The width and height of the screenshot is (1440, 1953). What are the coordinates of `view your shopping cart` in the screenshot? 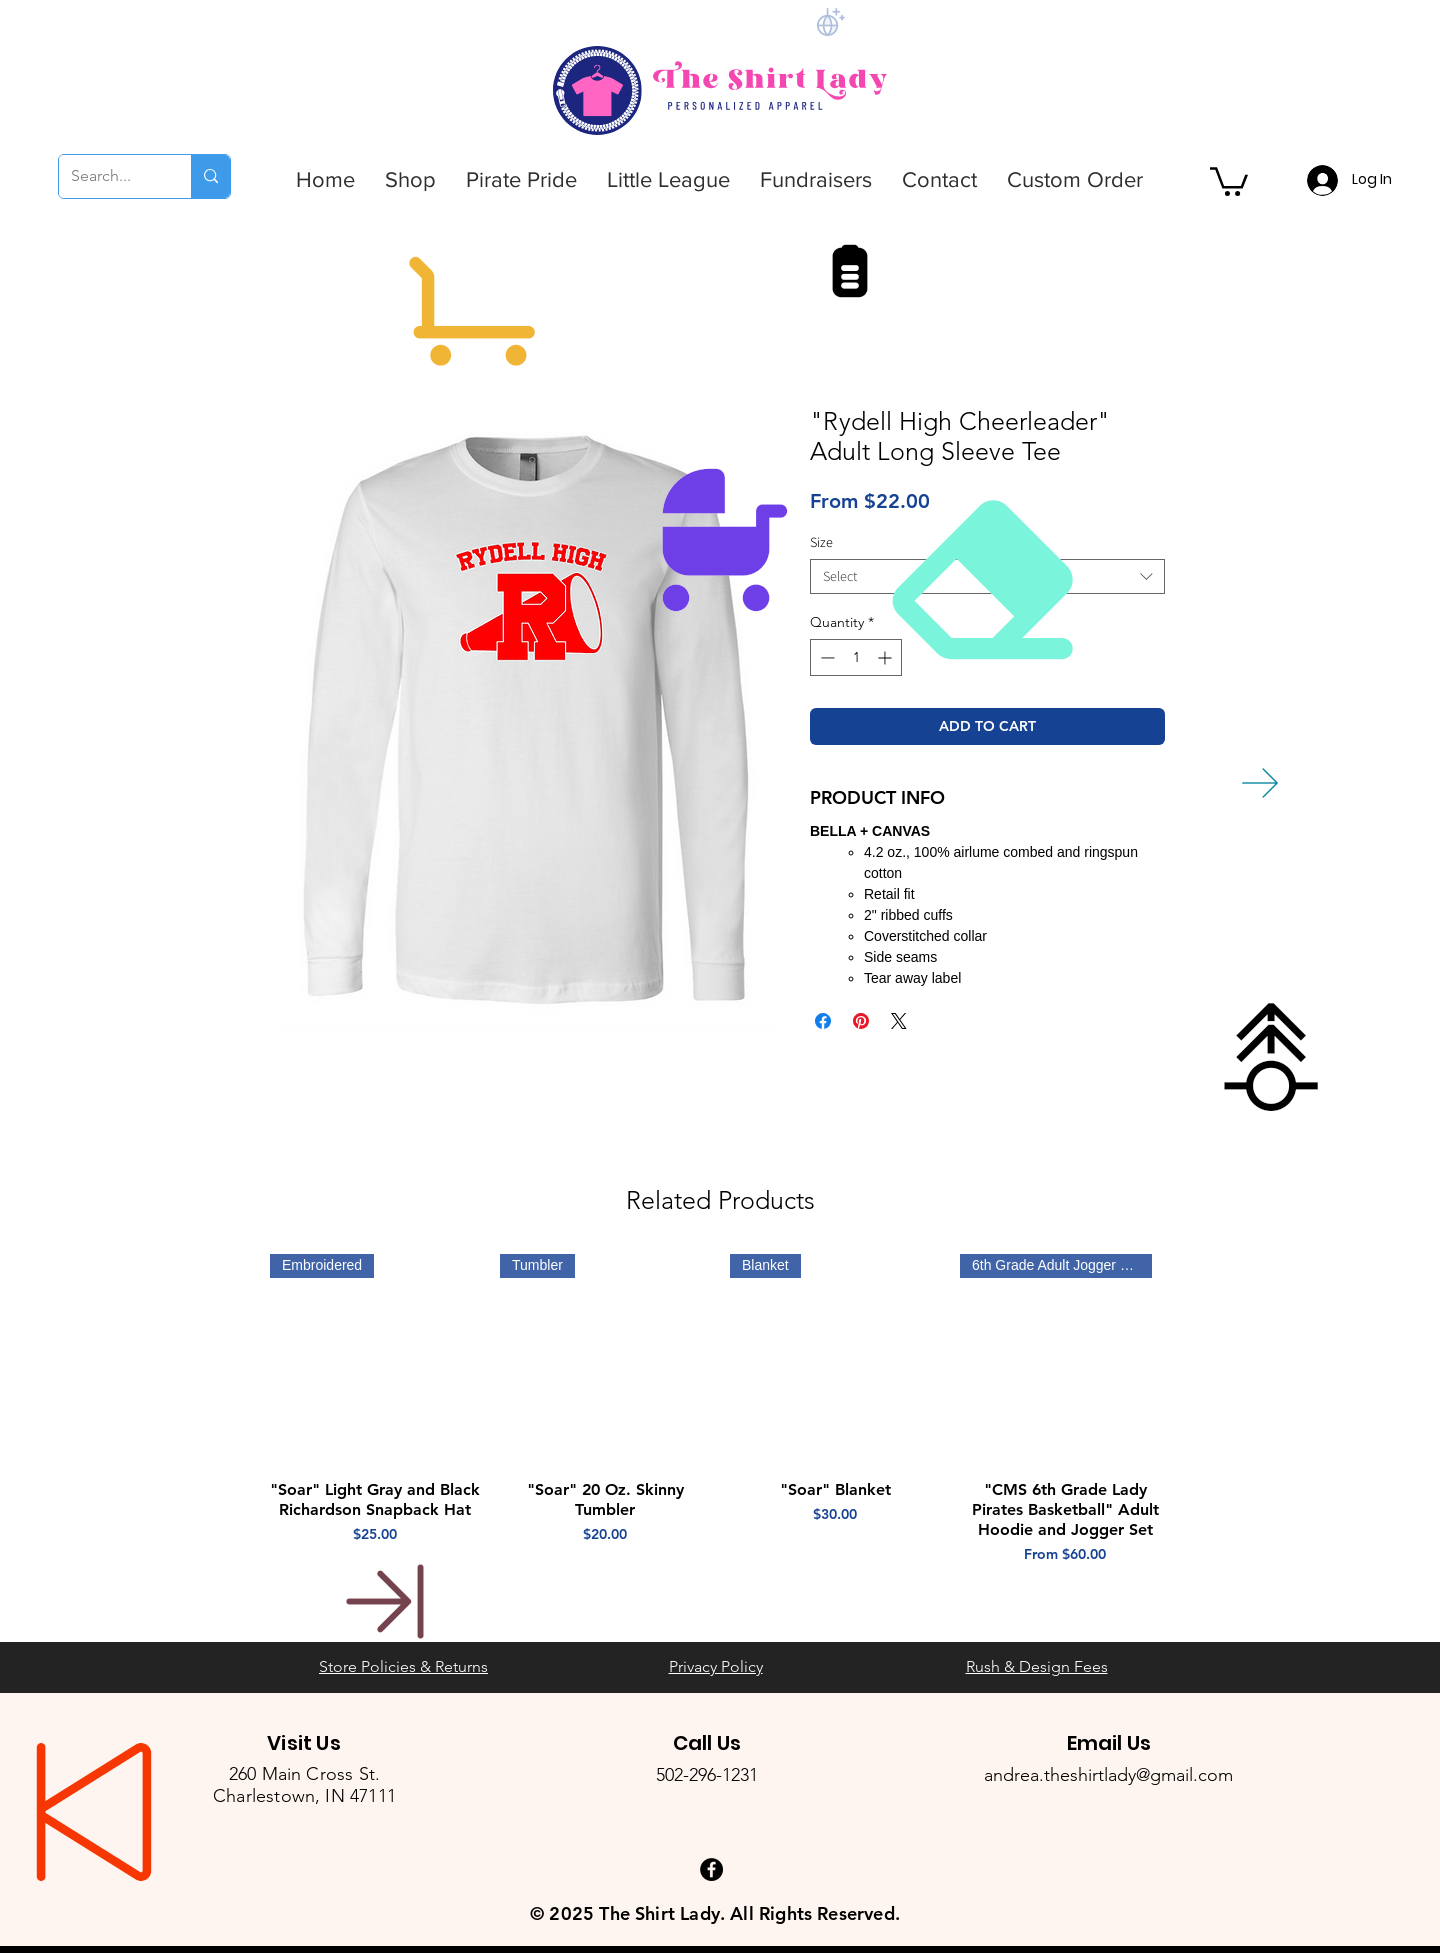 It's located at (470, 305).